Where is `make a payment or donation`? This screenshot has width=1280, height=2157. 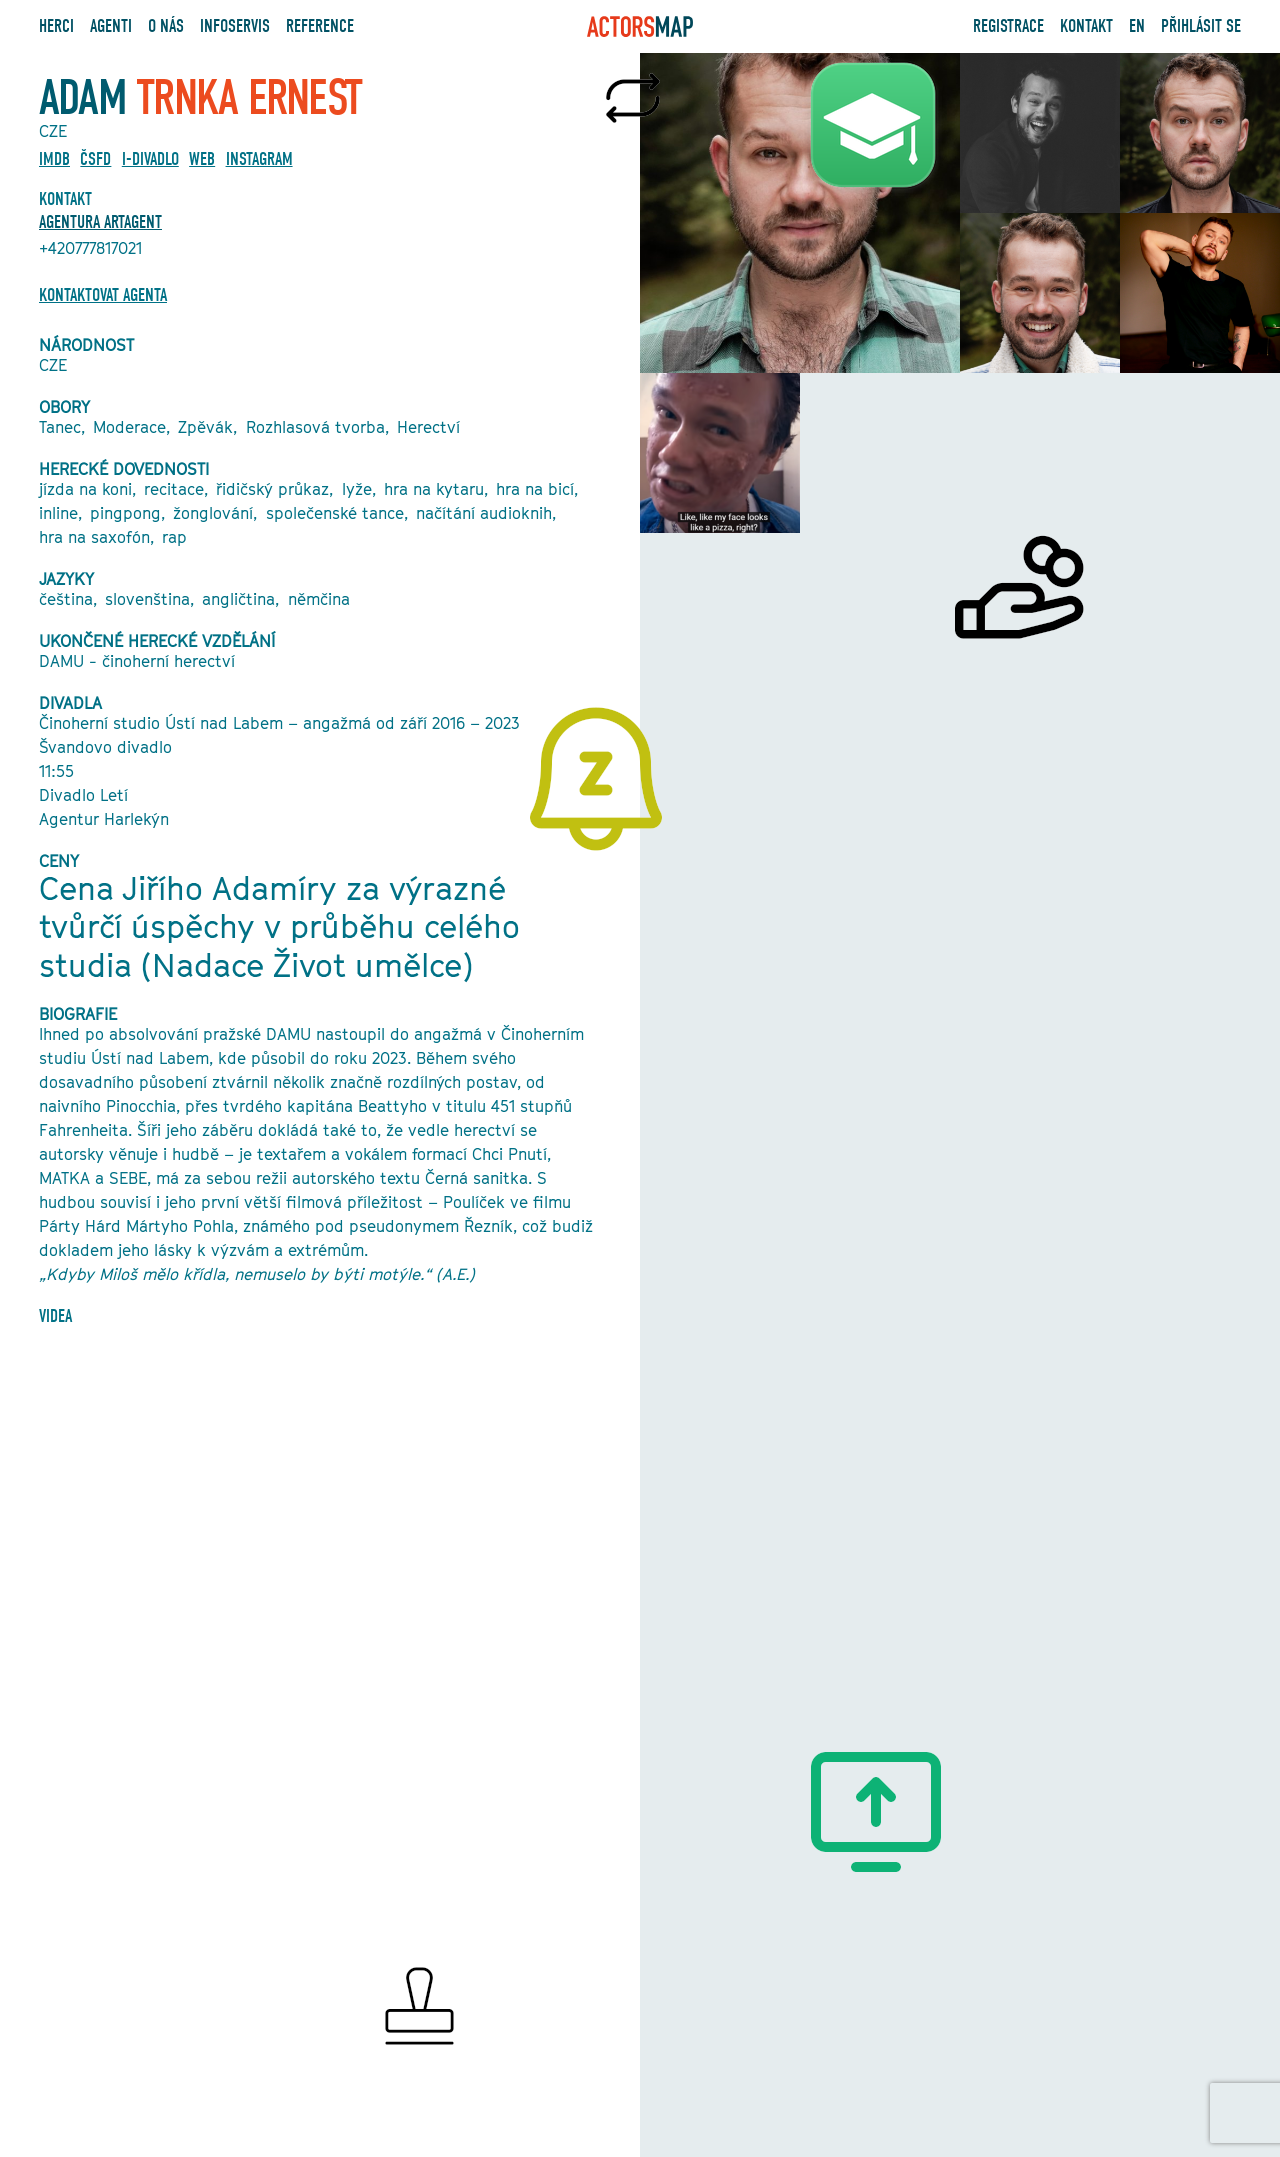 make a payment or donation is located at coordinates (1023, 591).